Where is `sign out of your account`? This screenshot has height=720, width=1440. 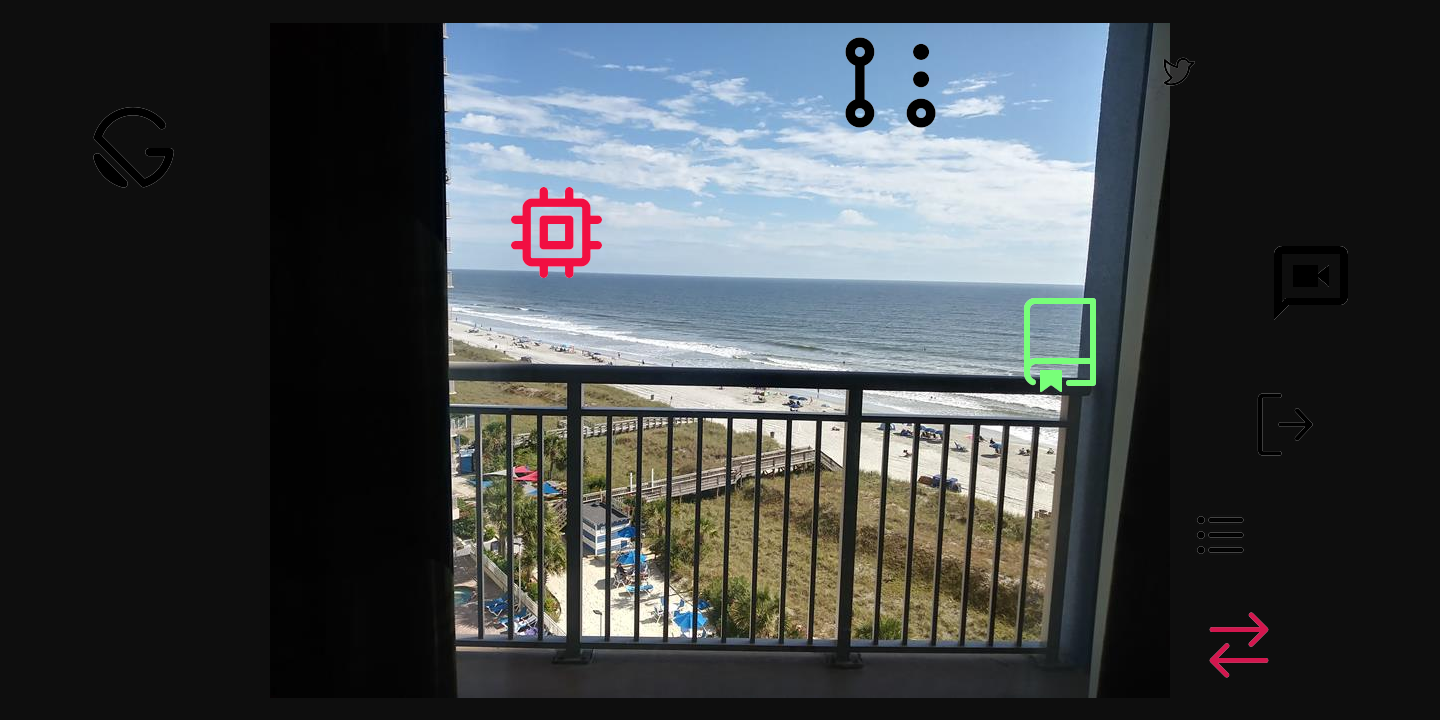 sign out of your account is located at coordinates (1284, 424).